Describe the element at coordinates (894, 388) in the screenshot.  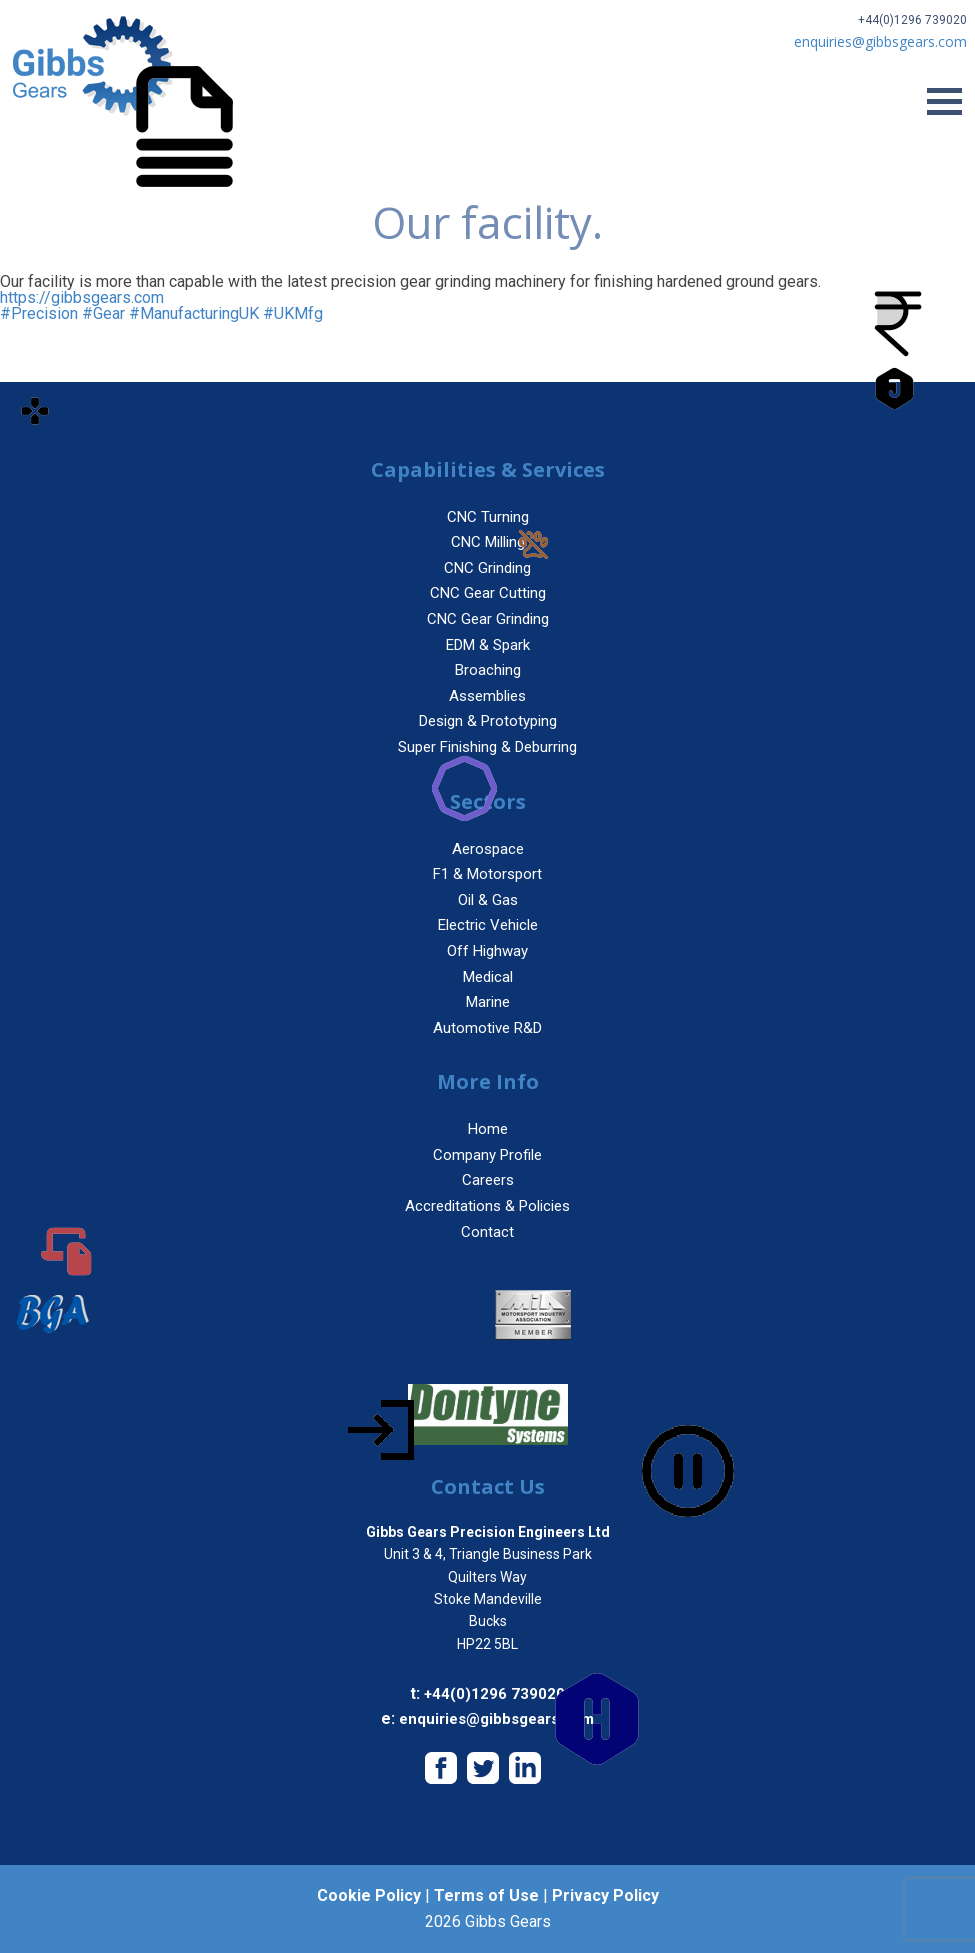
I see `indicates items or categories starting with the letter J` at that location.